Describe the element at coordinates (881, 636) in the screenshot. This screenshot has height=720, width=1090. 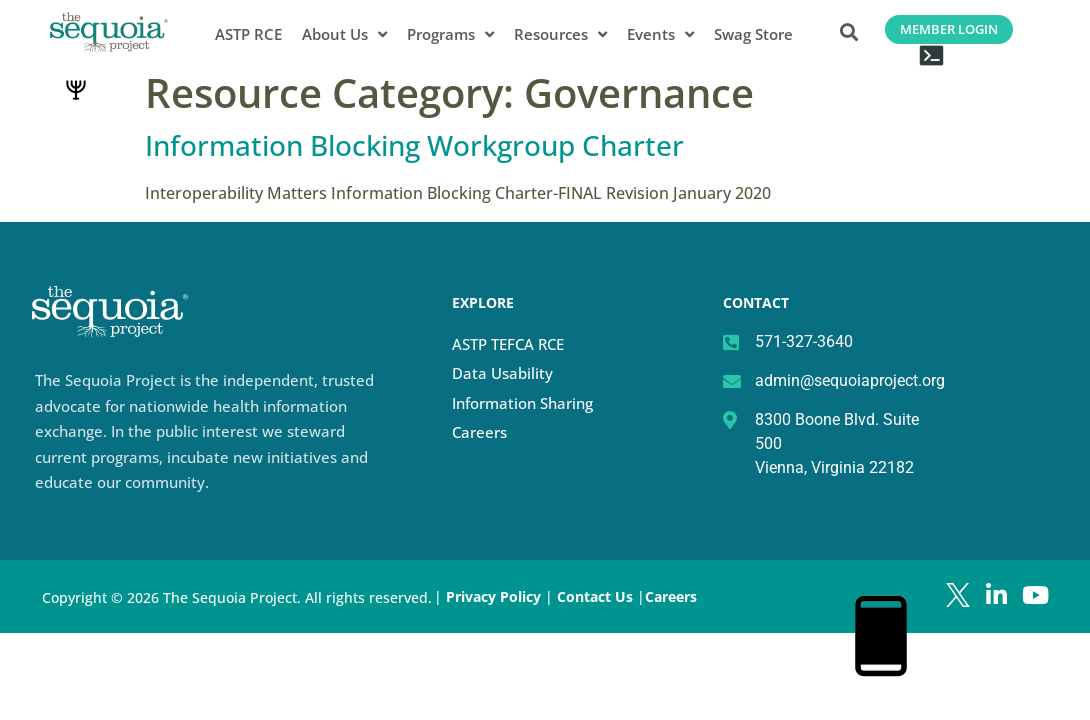
I see `view mobile device settings` at that location.